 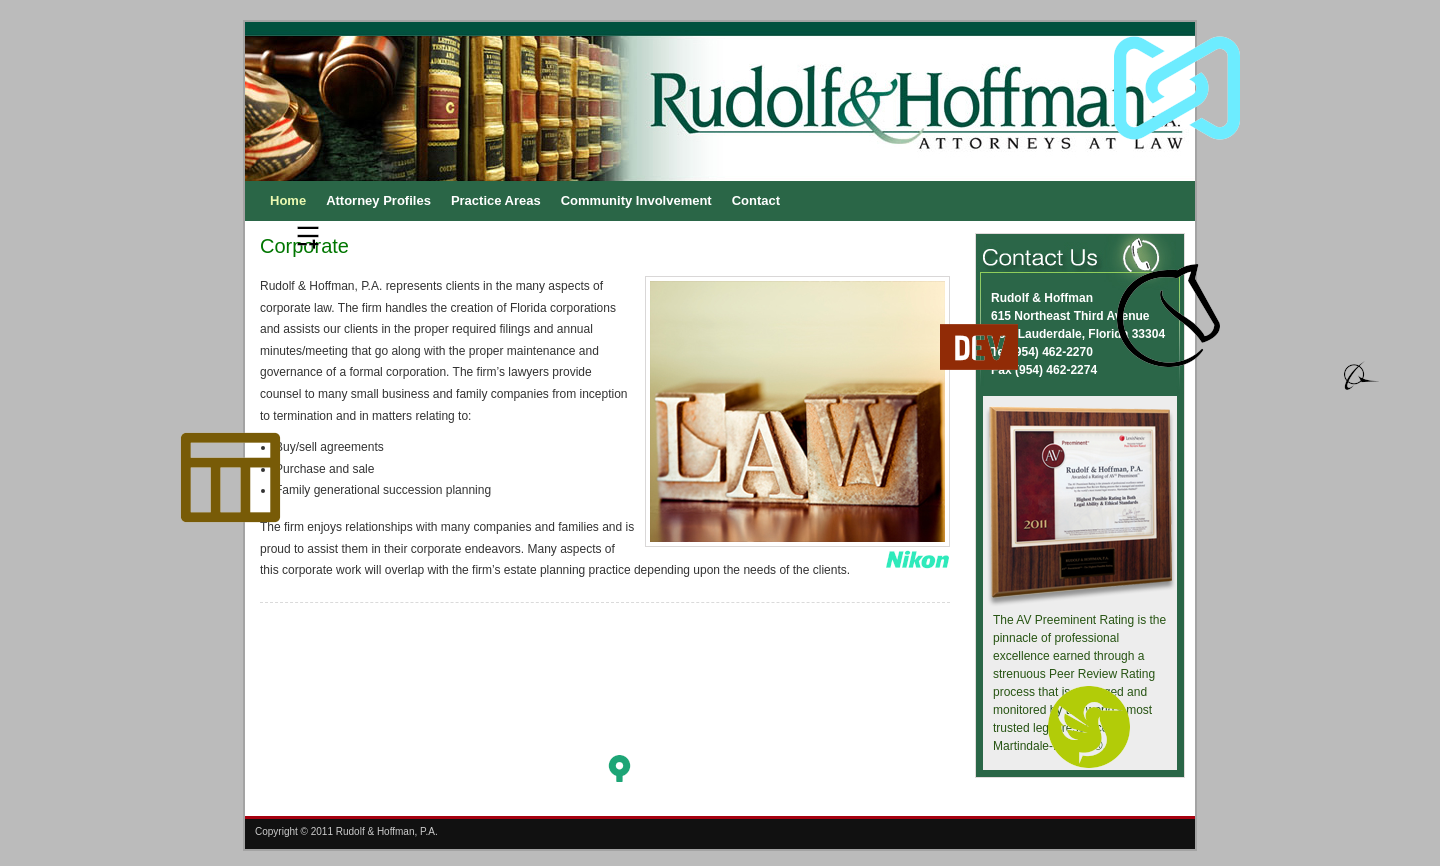 I want to click on add a new menu item, so click(x=308, y=236).